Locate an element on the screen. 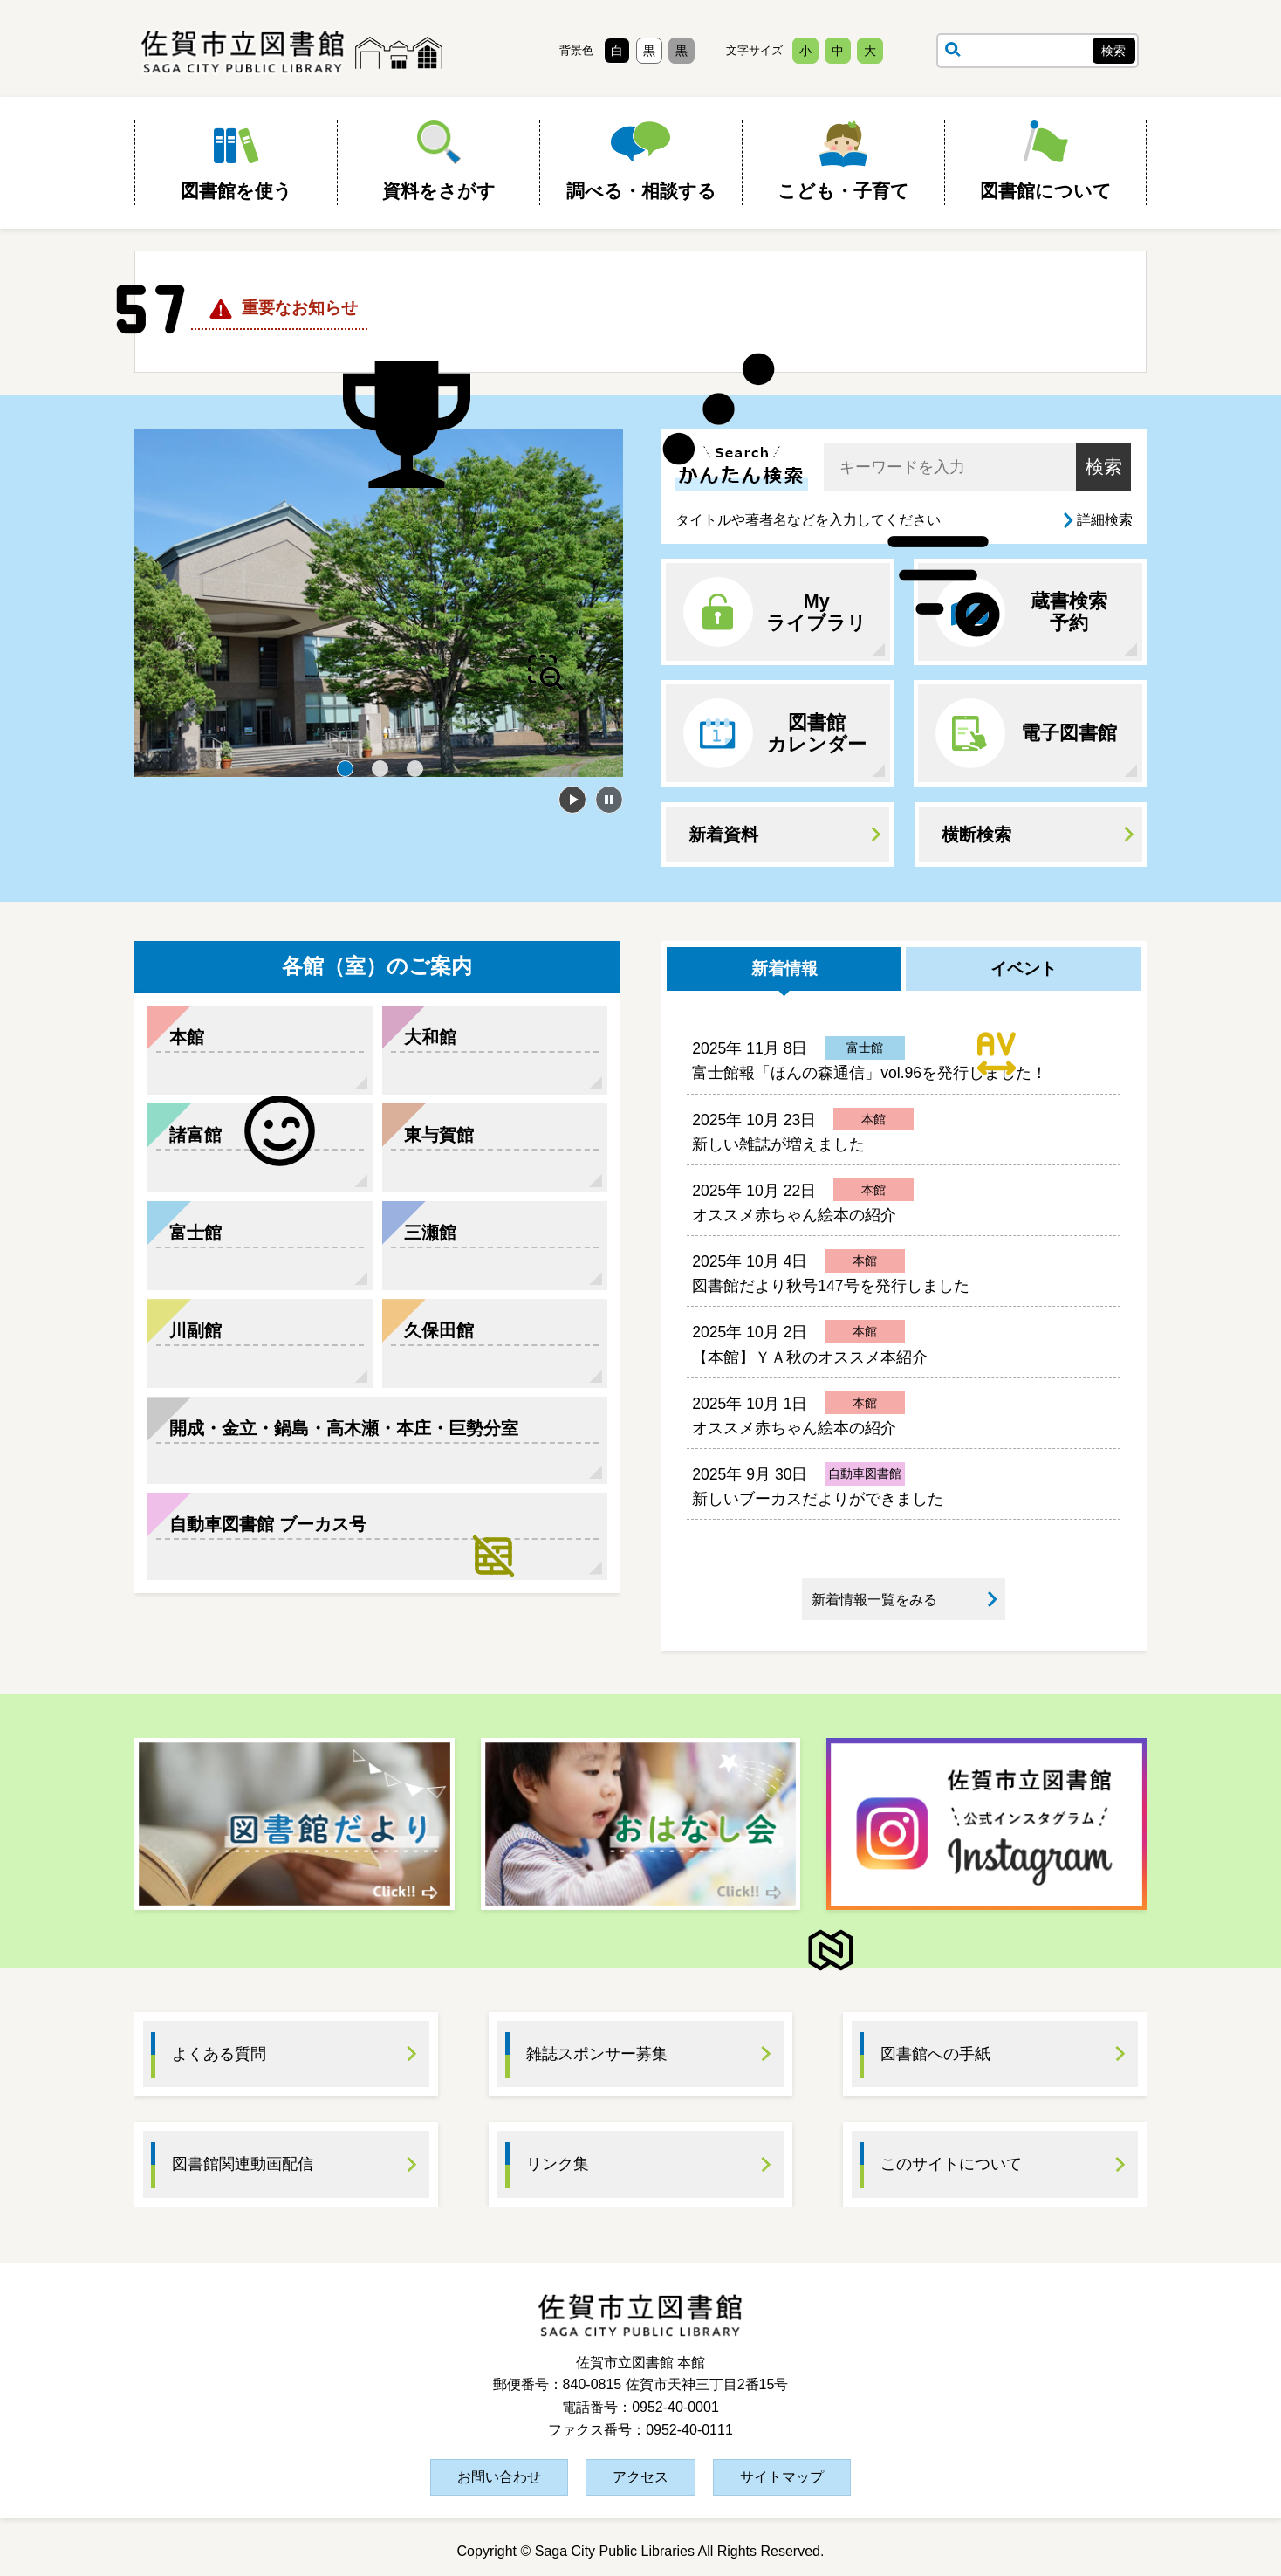 Image resolution: width=1281 pixels, height=2576 pixels. adjust letter spacing in text is located at coordinates (997, 1054).